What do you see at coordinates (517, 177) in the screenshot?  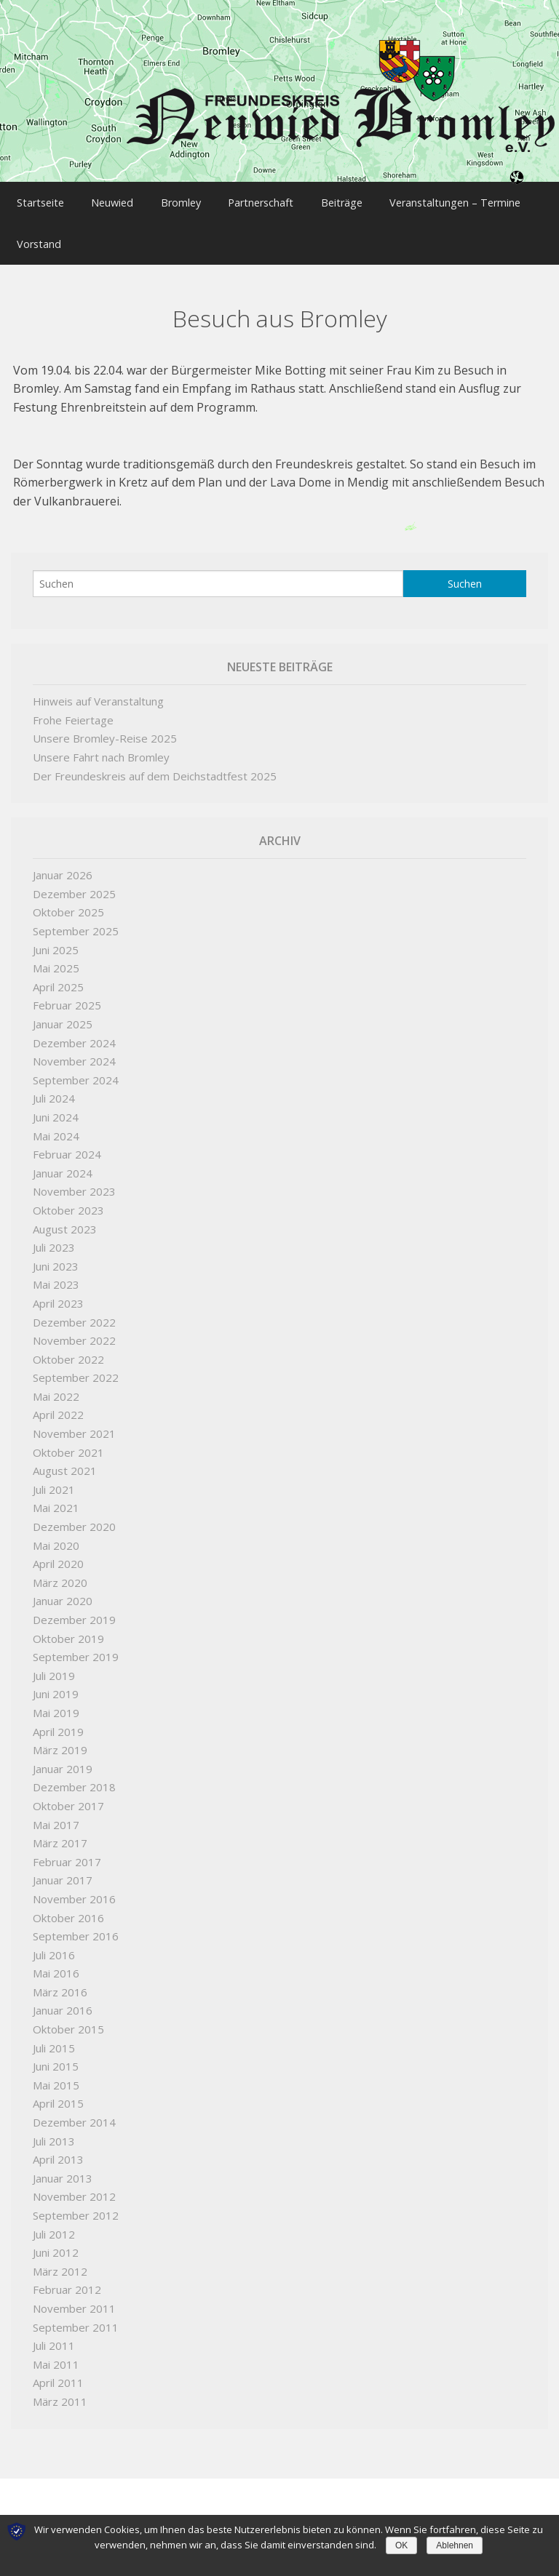 I see `activate midnight claw ability` at bounding box center [517, 177].